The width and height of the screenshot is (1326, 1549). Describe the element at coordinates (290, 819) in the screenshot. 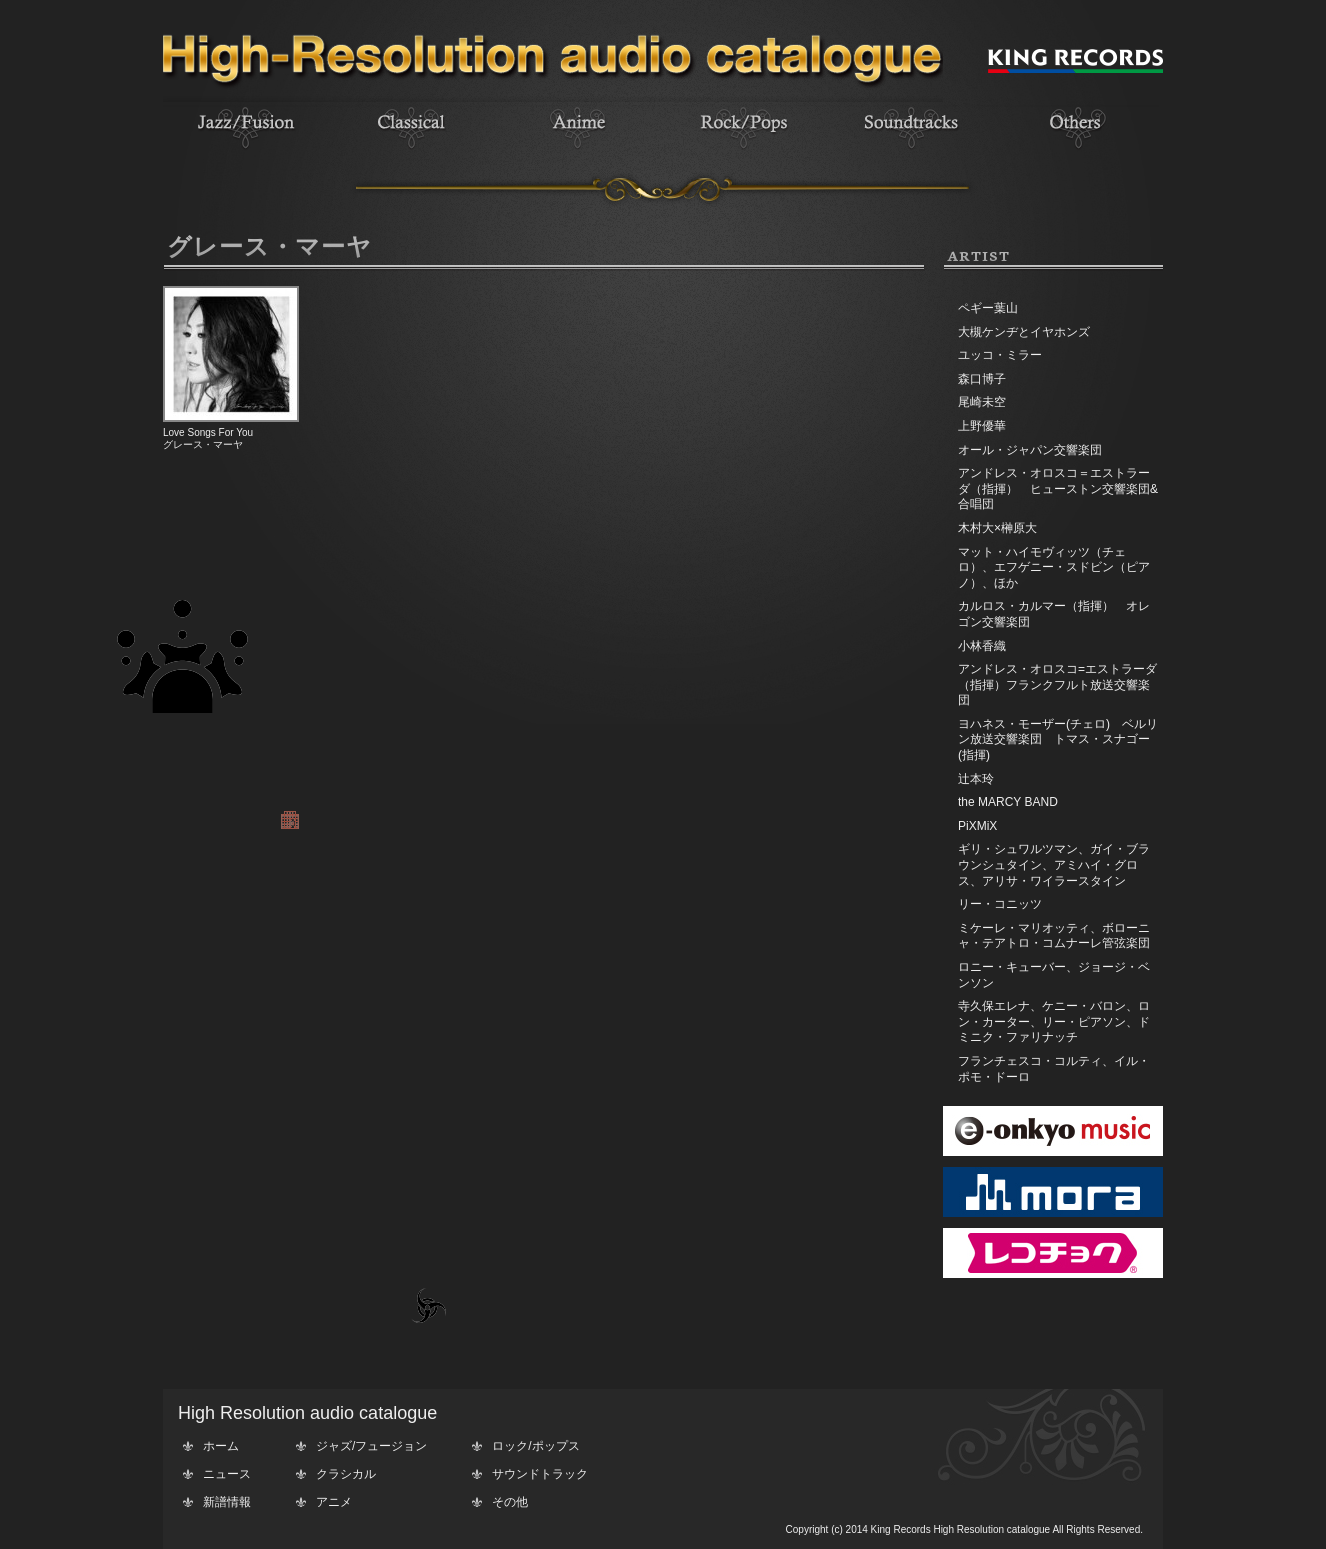

I see `indicates a trapped or captured state` at that location.